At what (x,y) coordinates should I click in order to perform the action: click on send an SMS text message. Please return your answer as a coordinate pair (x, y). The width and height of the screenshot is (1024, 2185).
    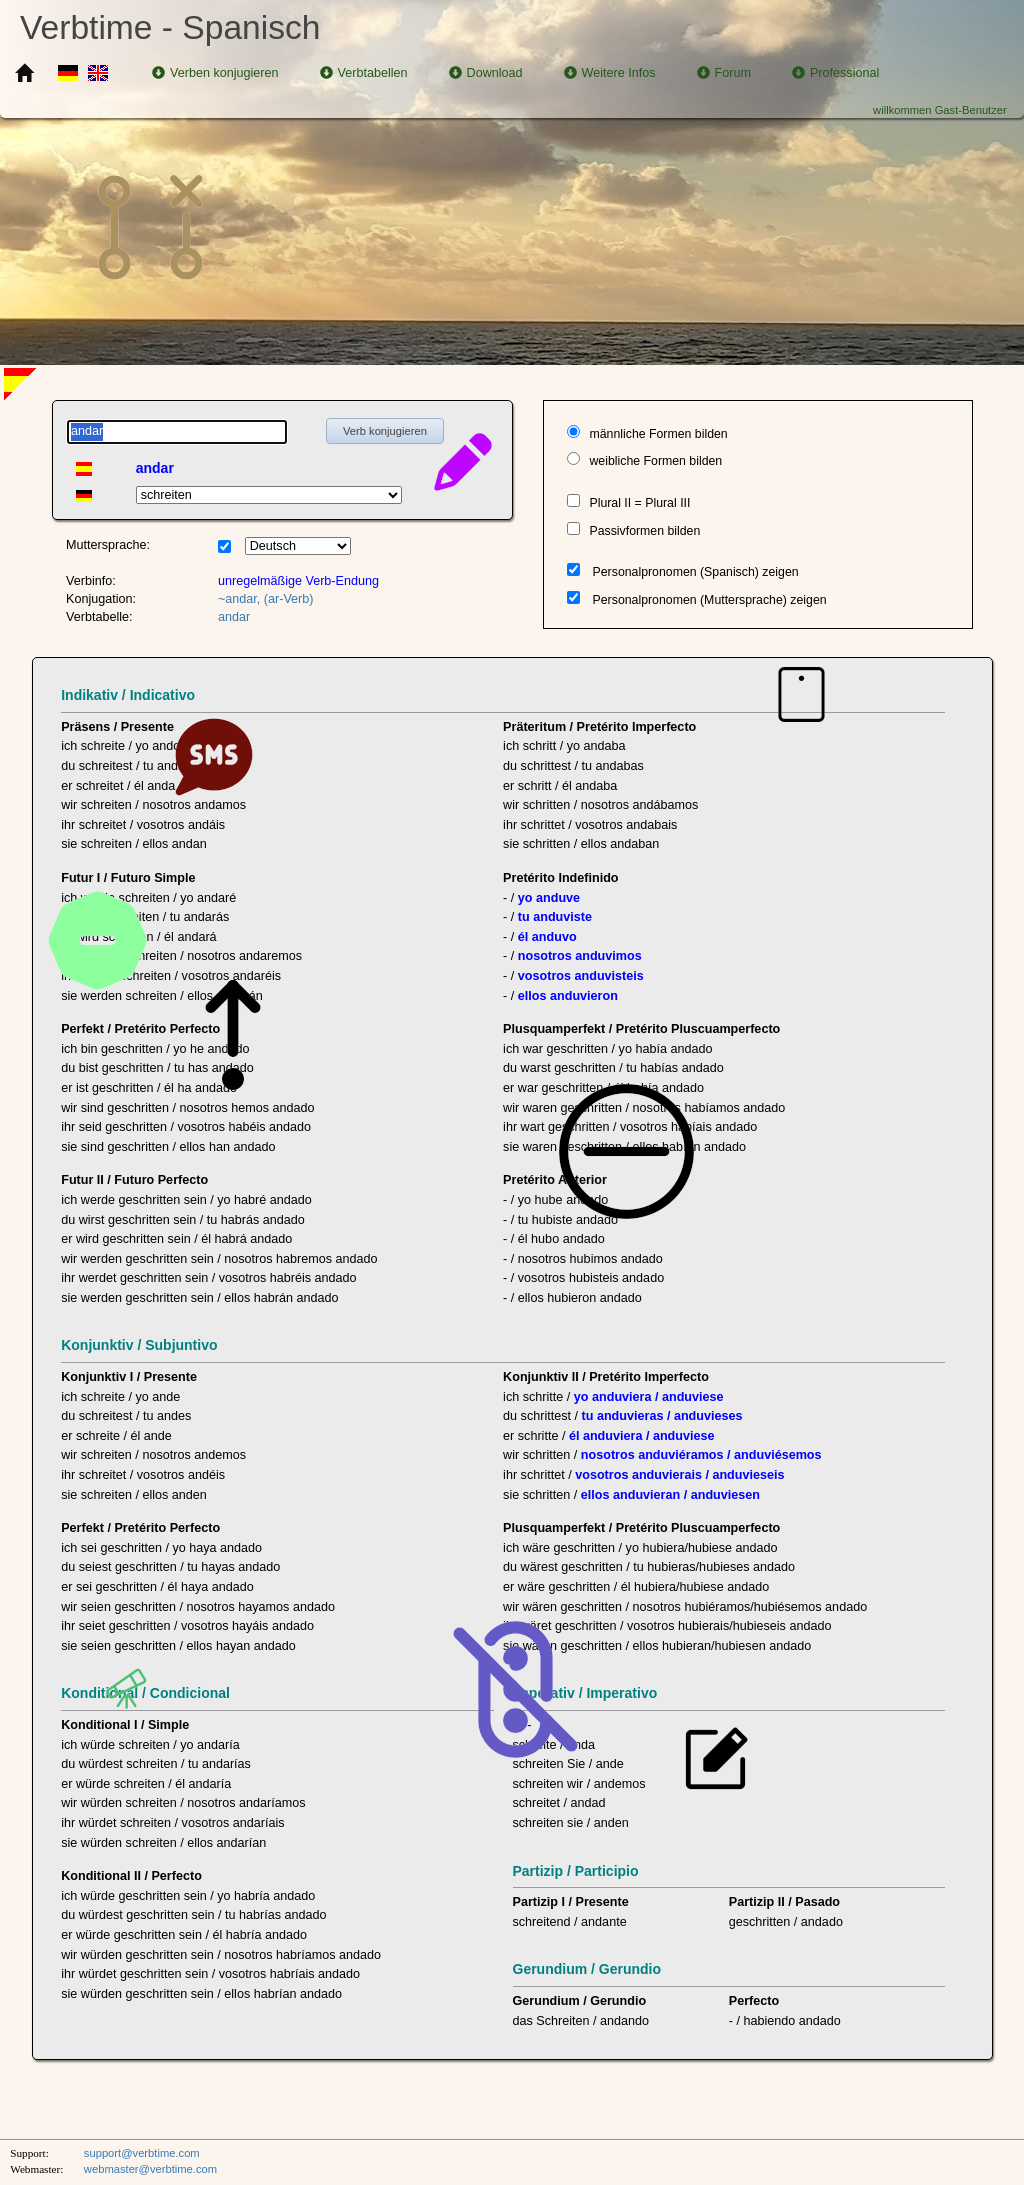
    Looking at the image, I should click on (214, 757).